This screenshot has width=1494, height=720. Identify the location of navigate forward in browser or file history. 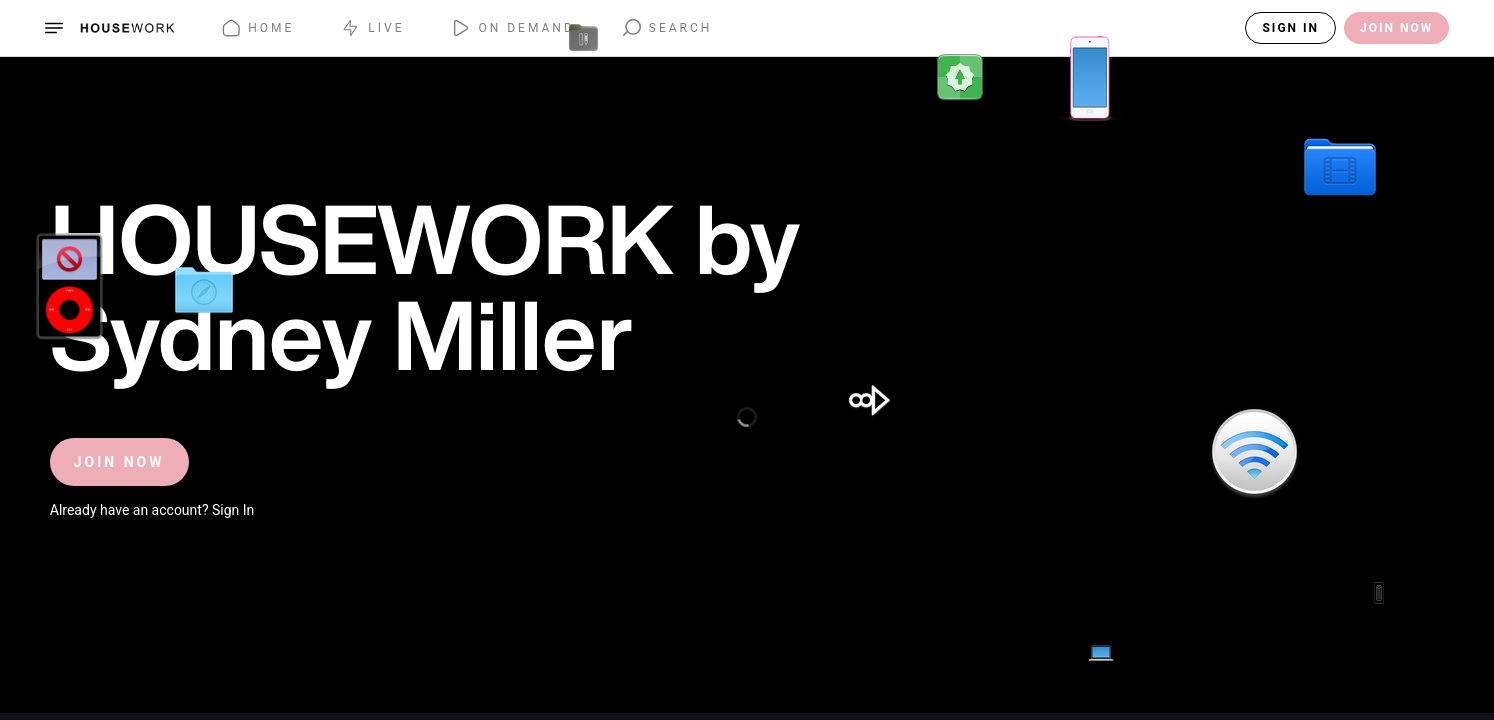
(867, 401).